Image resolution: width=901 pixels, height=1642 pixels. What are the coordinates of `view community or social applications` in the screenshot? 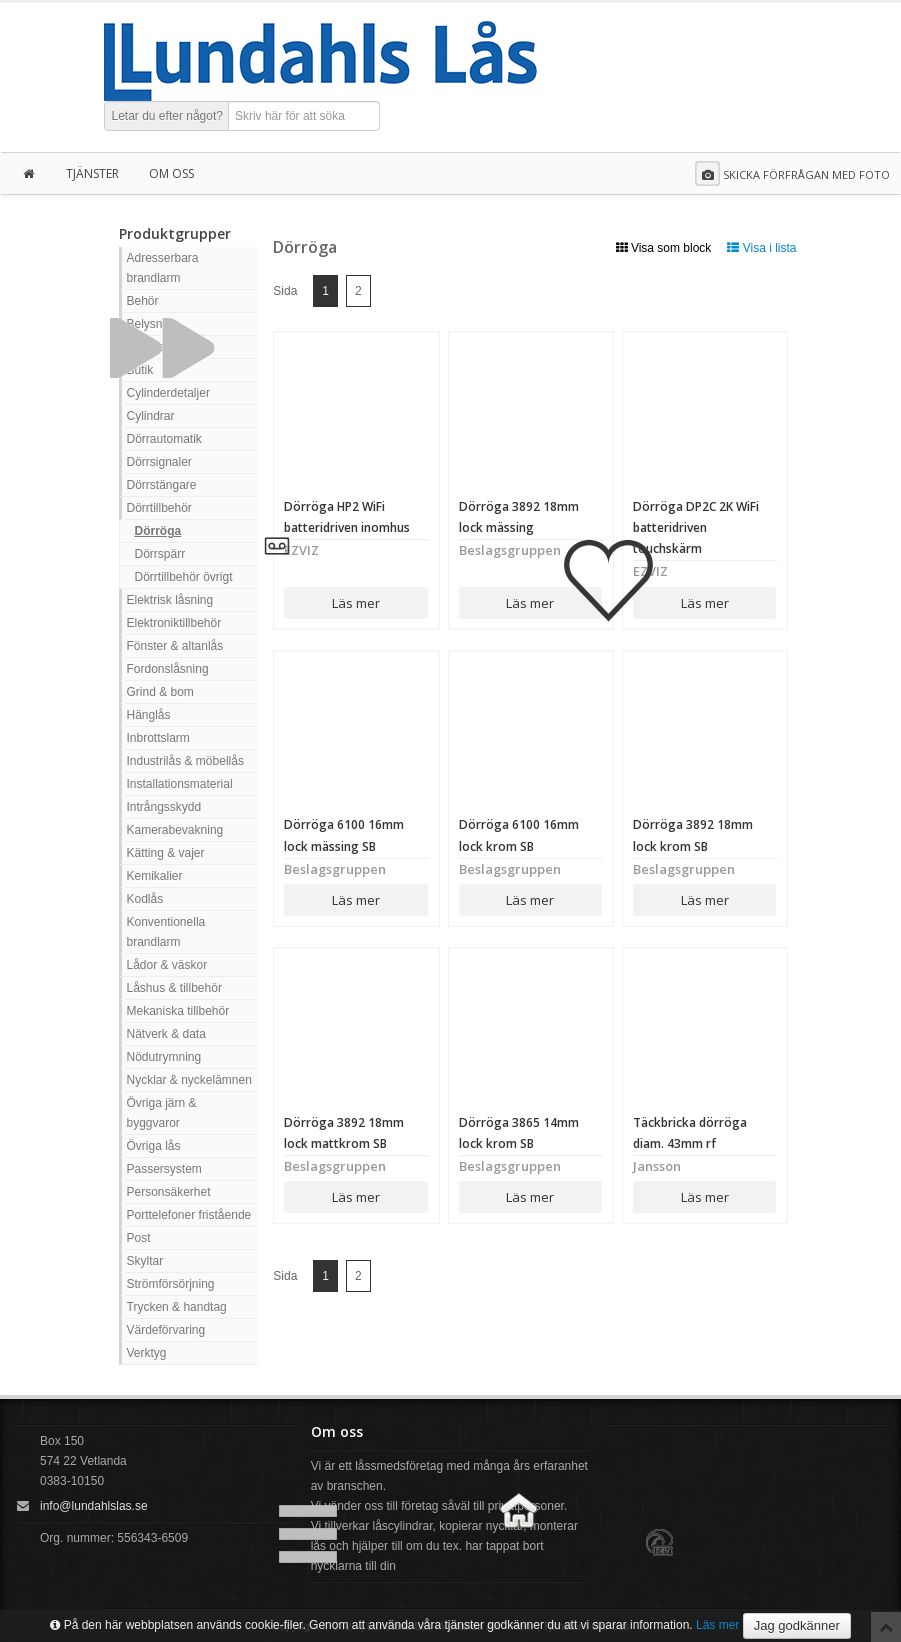 It's located at (608, 579).